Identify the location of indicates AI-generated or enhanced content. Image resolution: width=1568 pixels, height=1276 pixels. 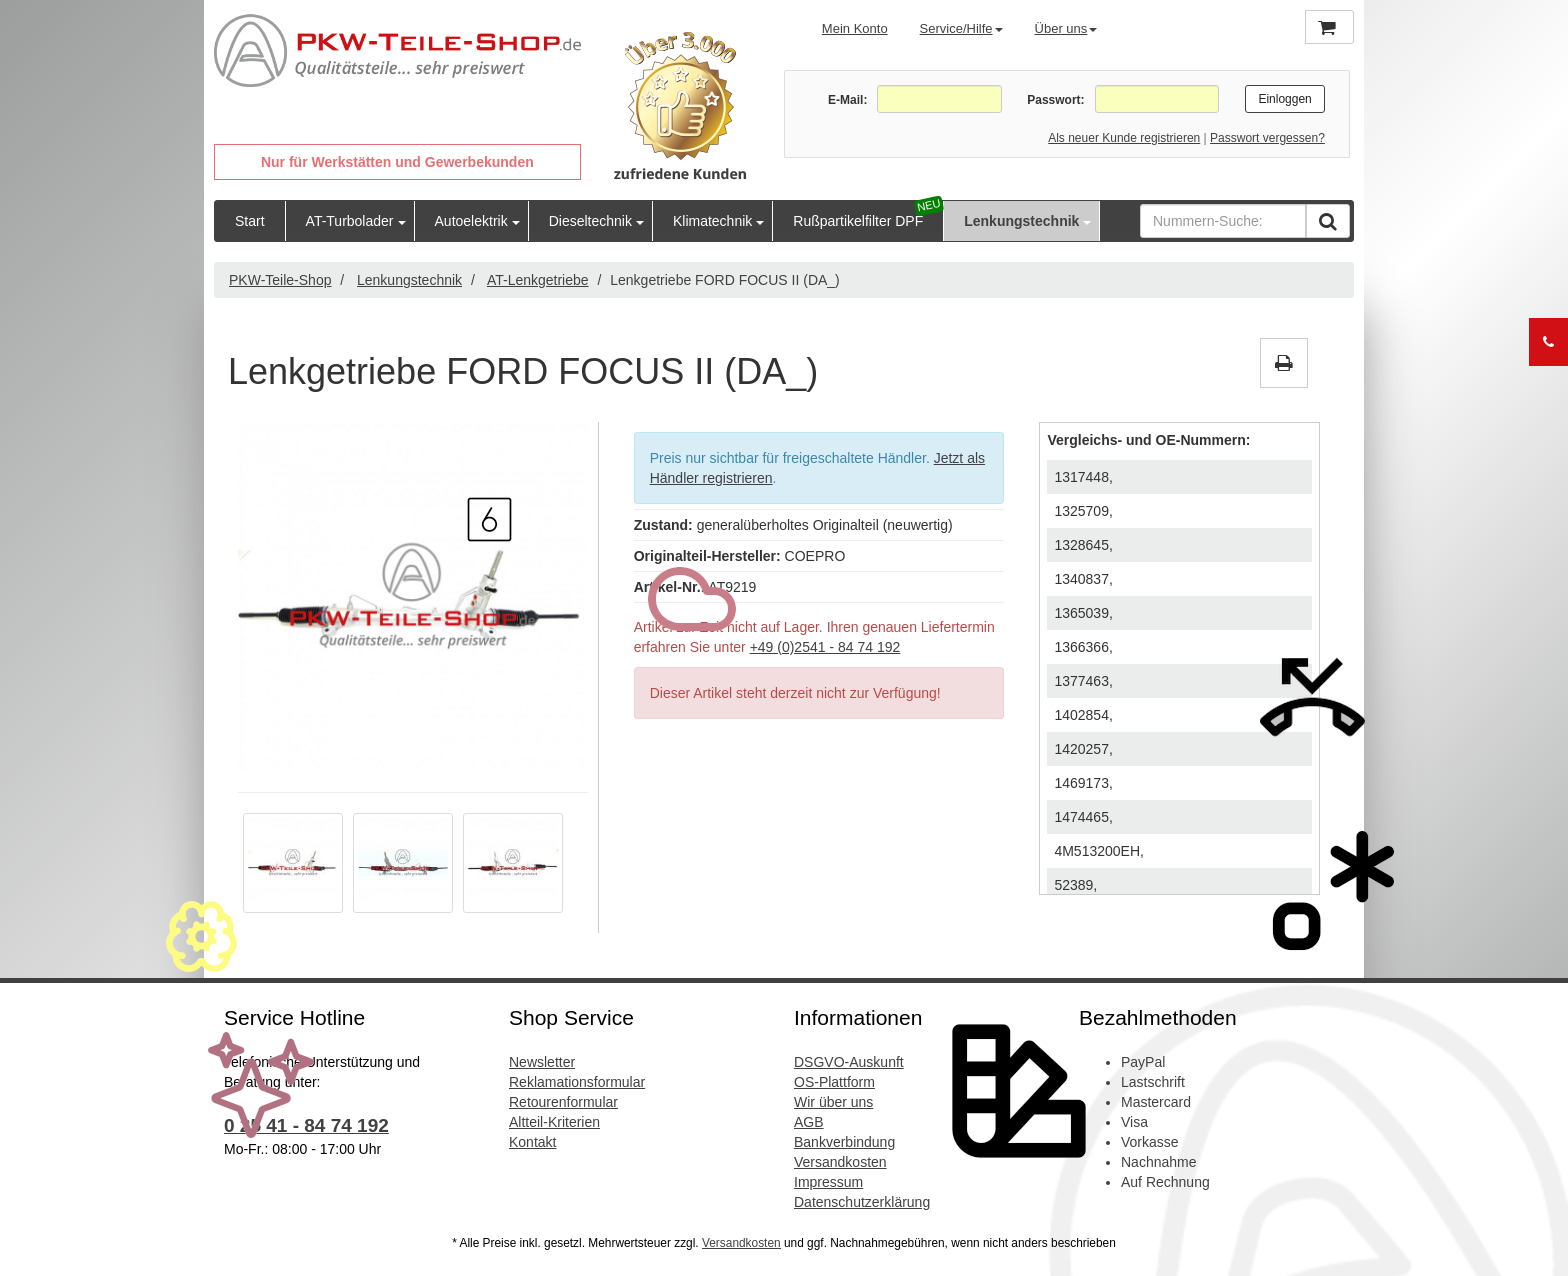
(261, 1085).